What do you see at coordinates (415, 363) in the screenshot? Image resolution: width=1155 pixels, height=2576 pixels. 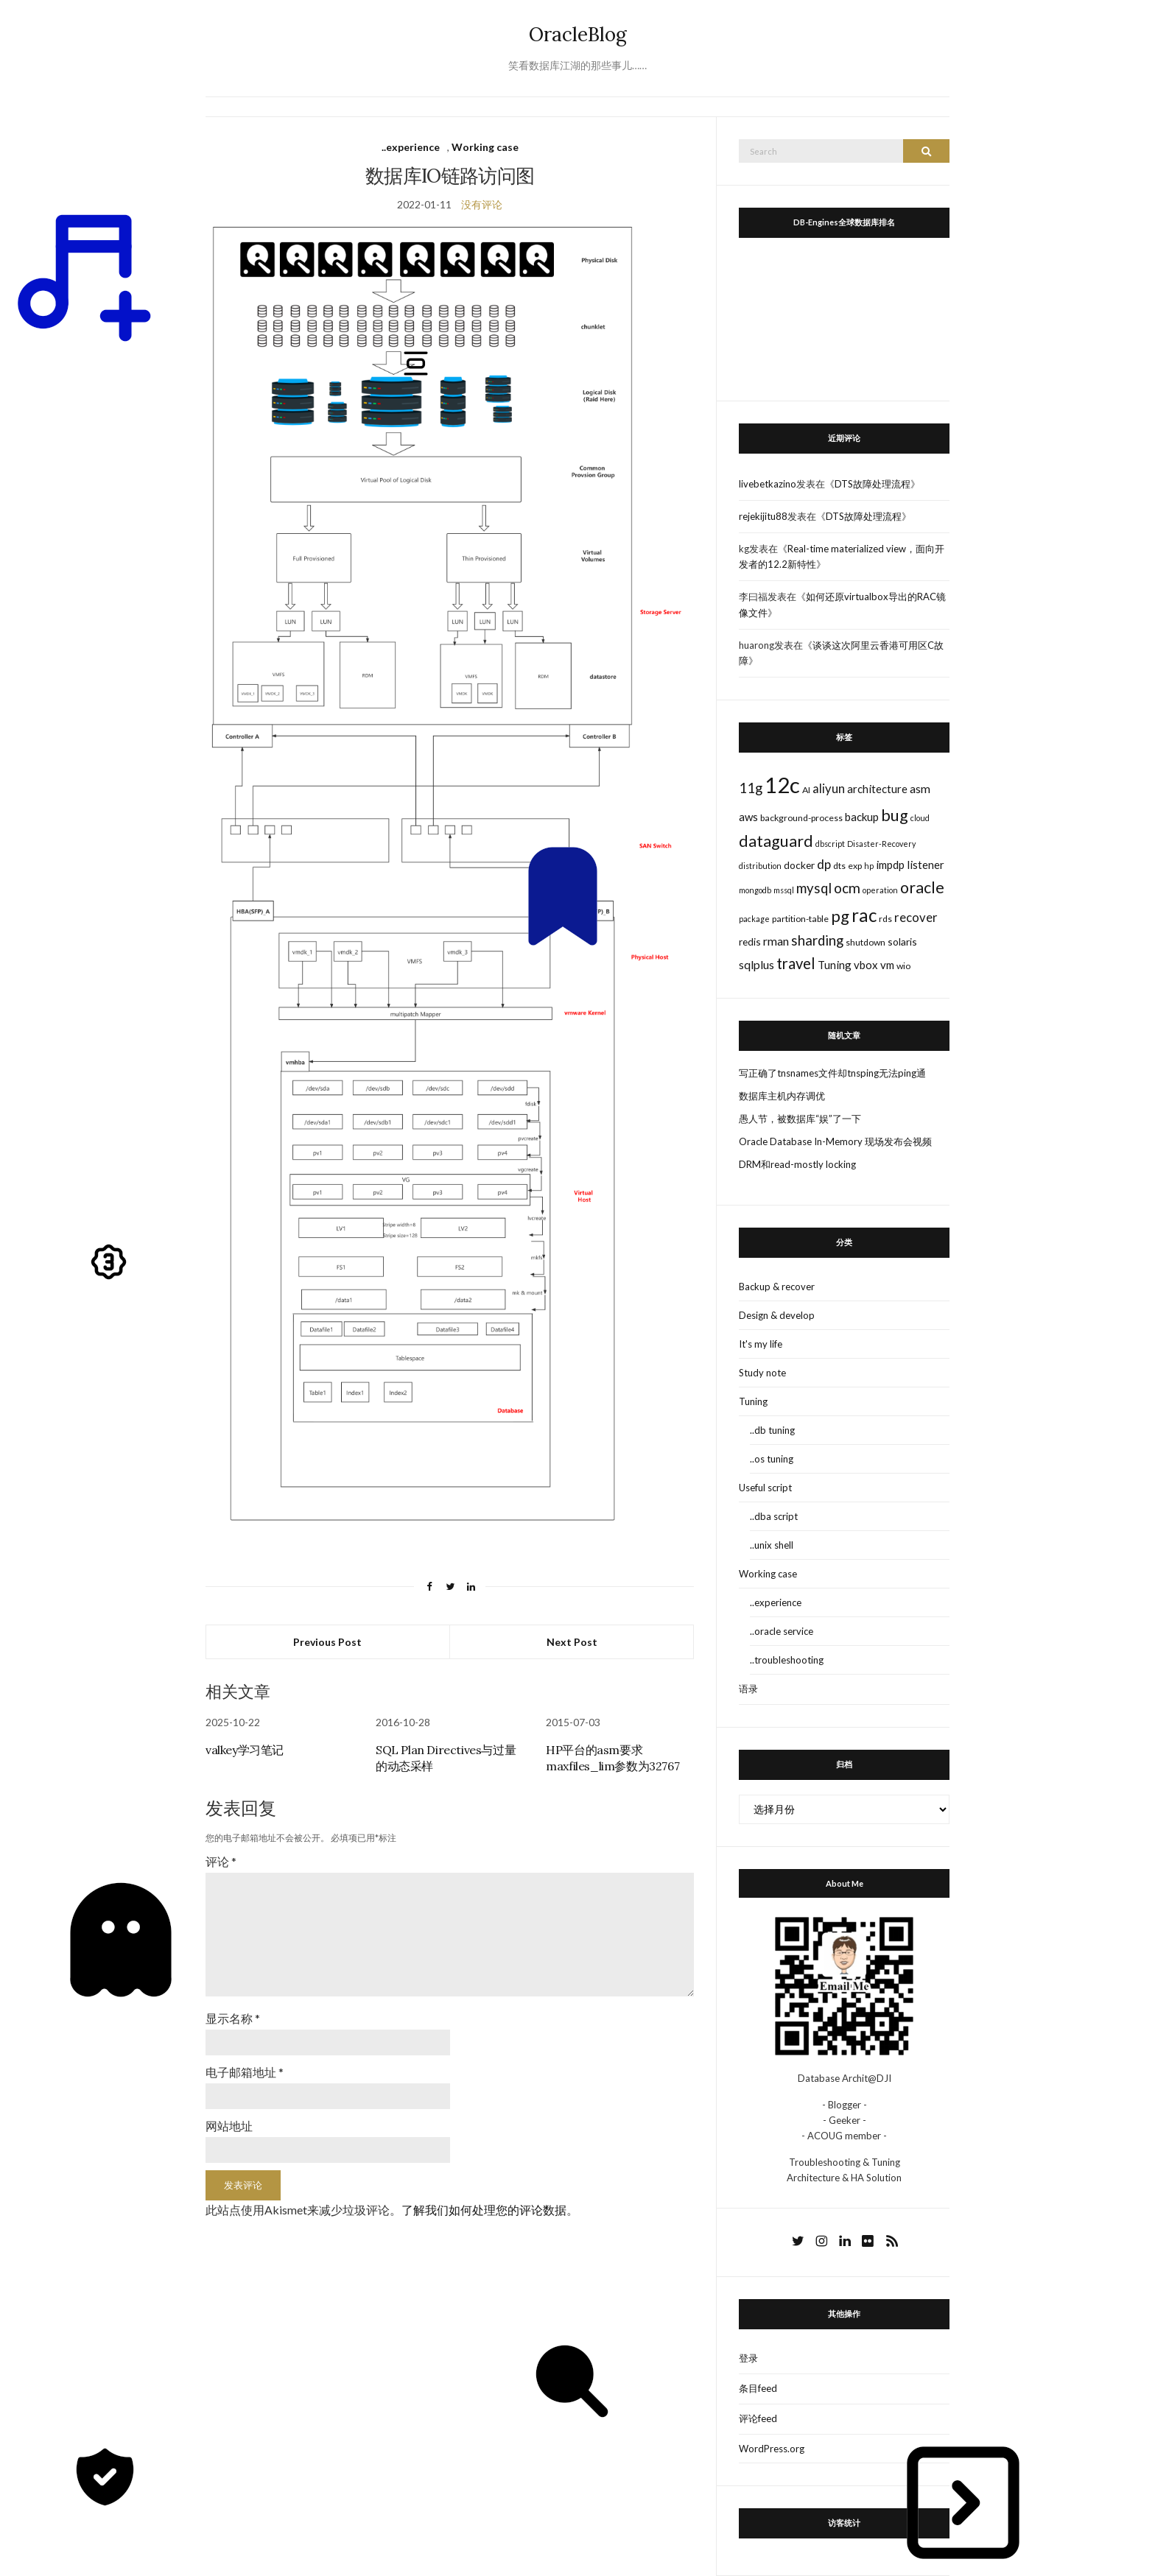 I see `distribute elements evenly horizontally` at bounding box center [415, 363].